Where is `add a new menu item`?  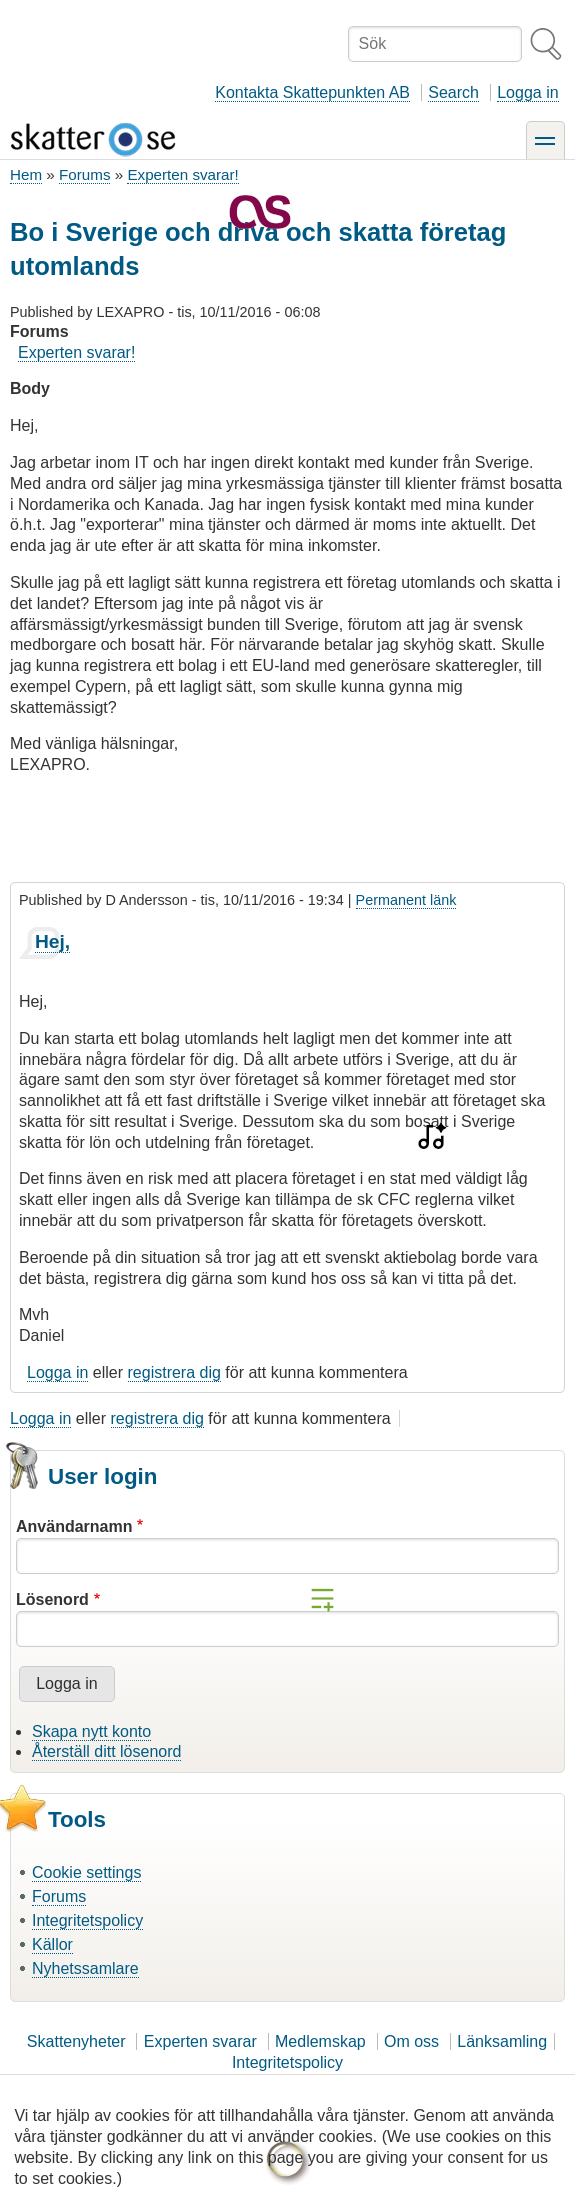
add a new menu item is located at coordinates (322, 1598).